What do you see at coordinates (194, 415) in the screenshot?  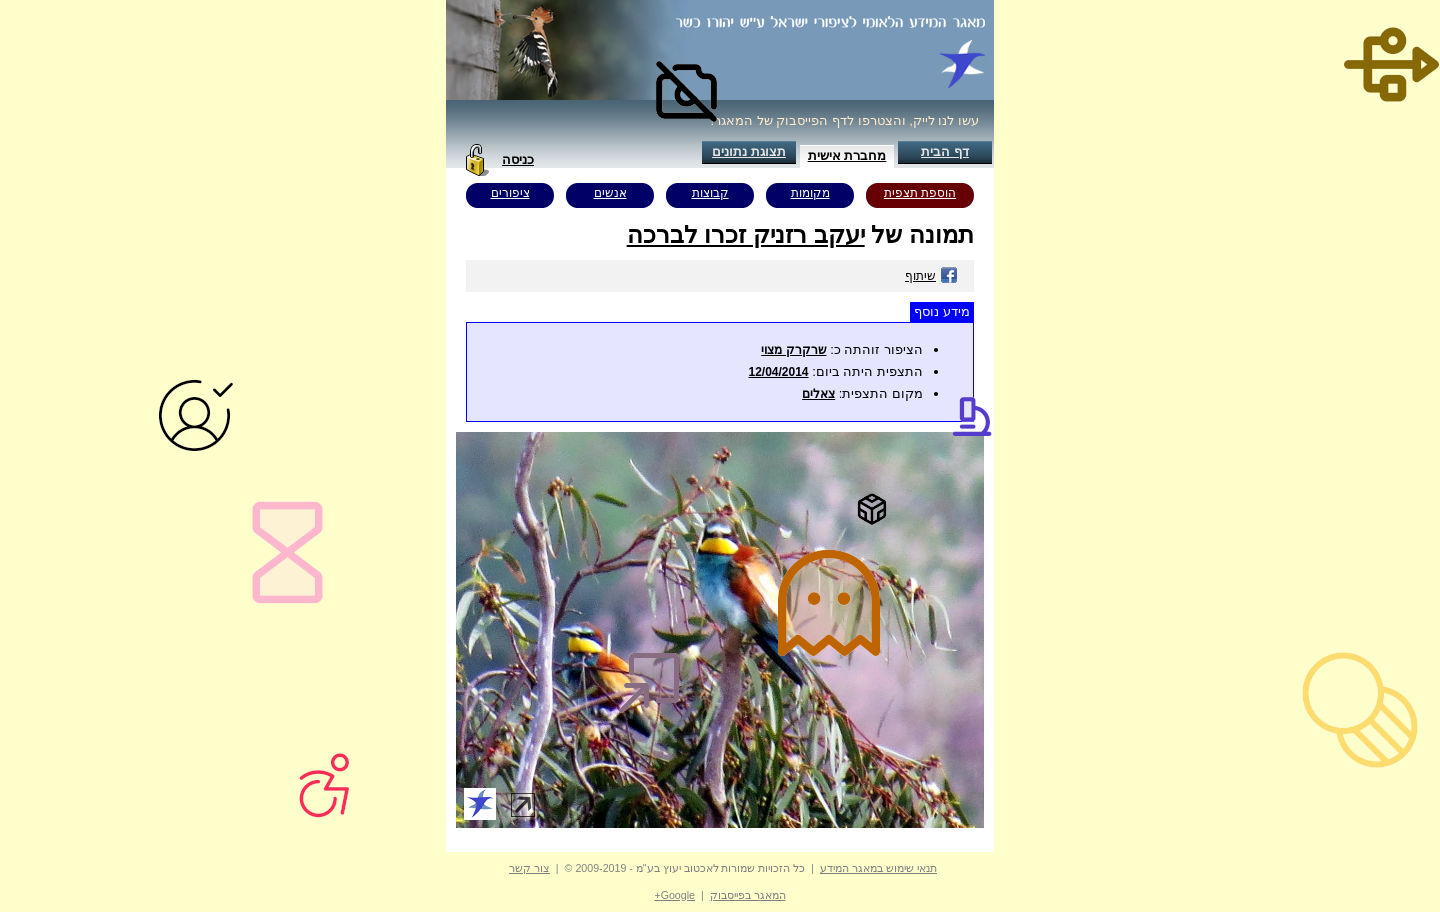 I see `verified user account` at bounding box center [194, 415].